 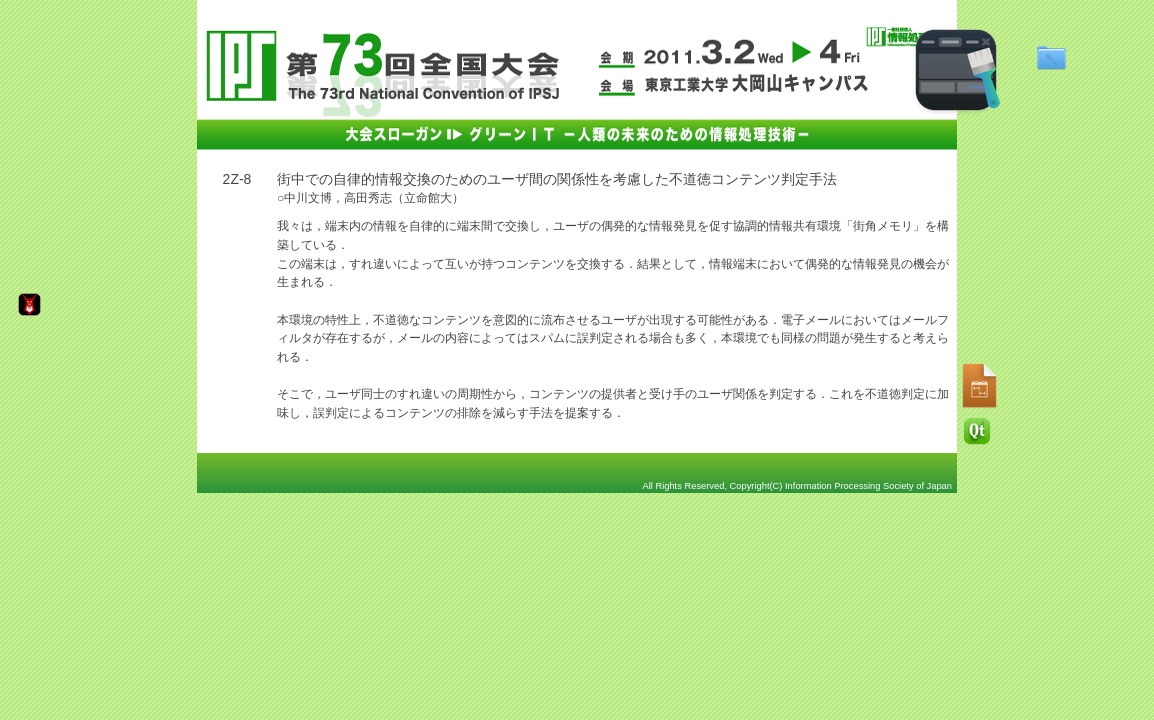 I want to click on folder containing color picker or eyedropper tool assets, so click(x=1051, y=57).